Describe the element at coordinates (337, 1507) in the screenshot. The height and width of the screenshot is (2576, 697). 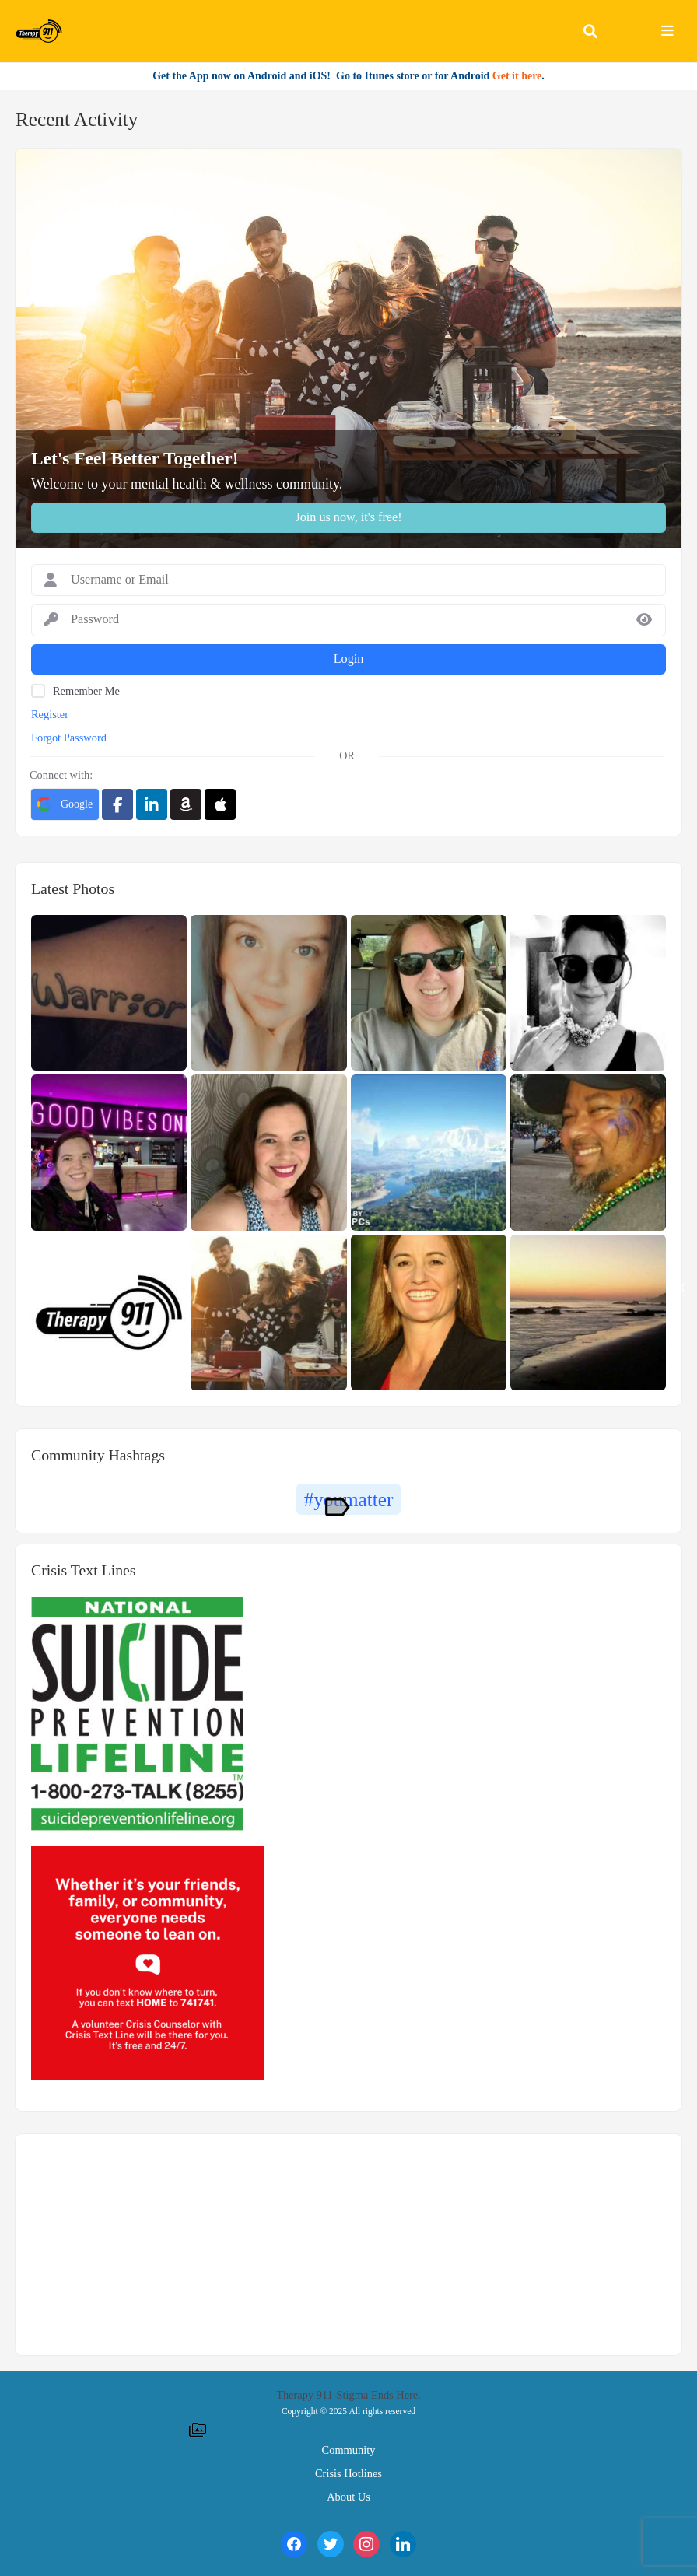
I see `add or edit a label for an item` at that location.